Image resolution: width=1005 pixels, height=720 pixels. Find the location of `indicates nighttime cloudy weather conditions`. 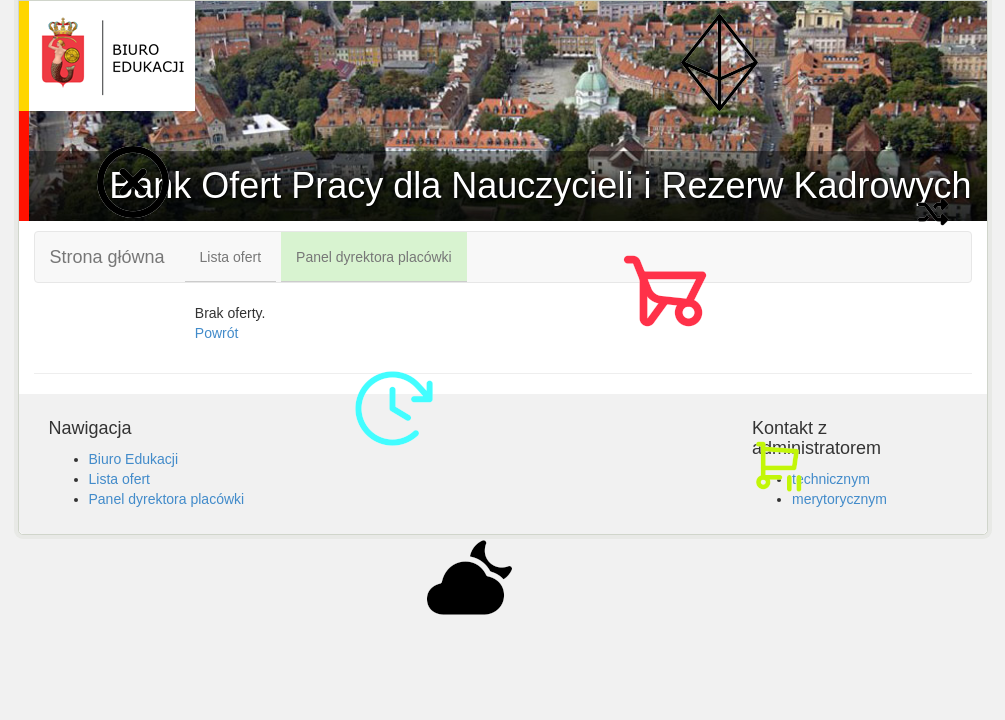

indicates nighttime cloudy weather conditions is located at coordinates (469, 577).